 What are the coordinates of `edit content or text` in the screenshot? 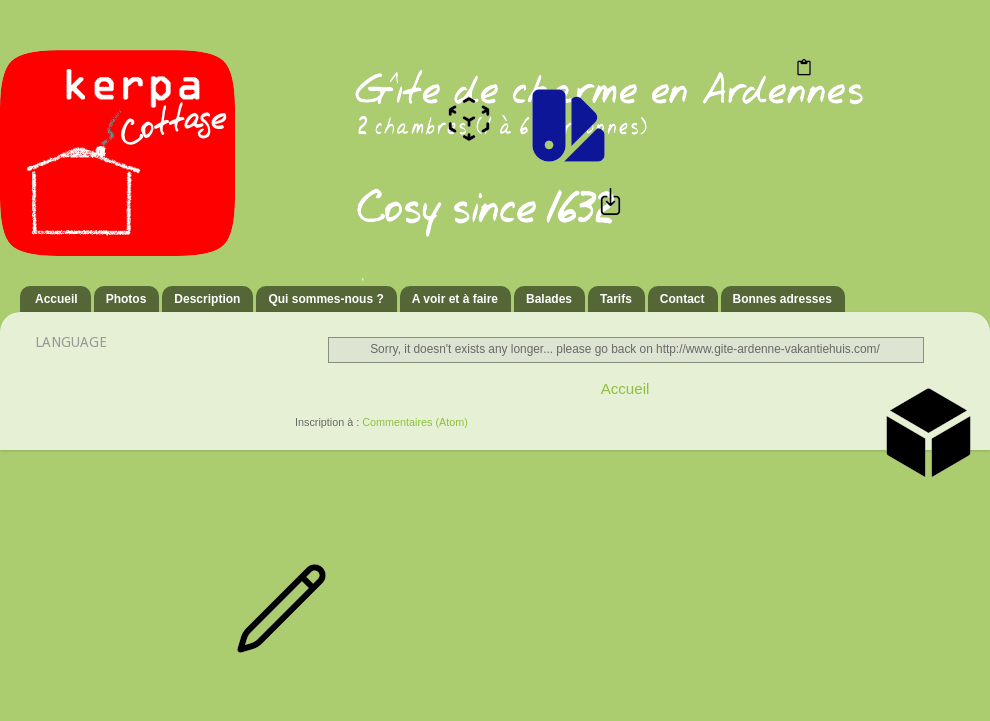 It's located at (281, 608).